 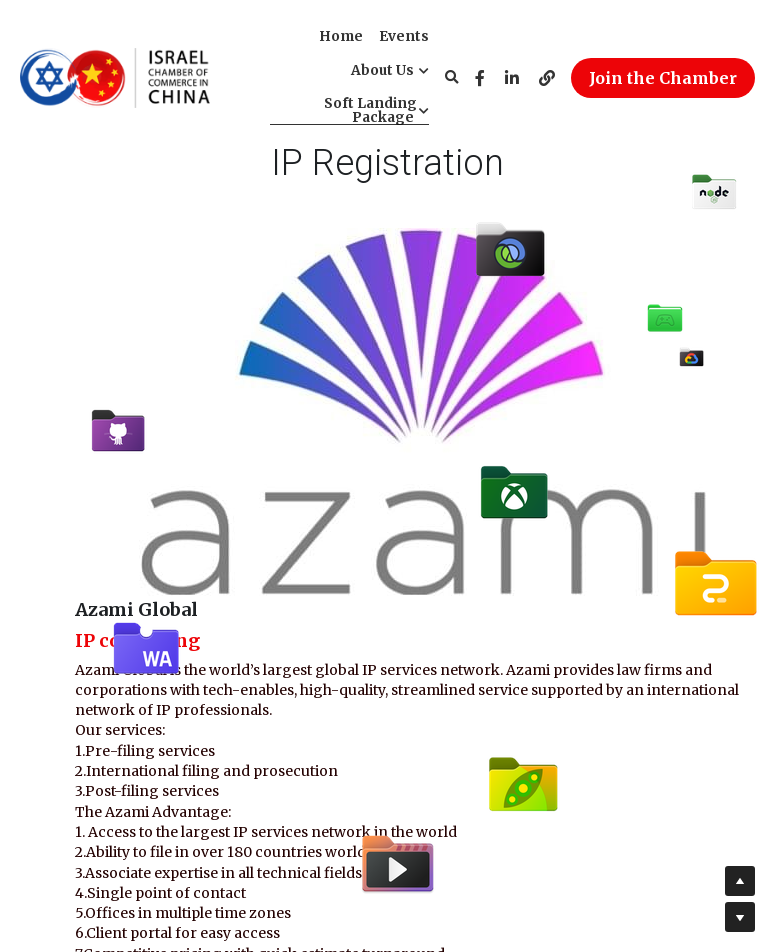 I want to click on open github repository folder, so click(x=118, y=432).